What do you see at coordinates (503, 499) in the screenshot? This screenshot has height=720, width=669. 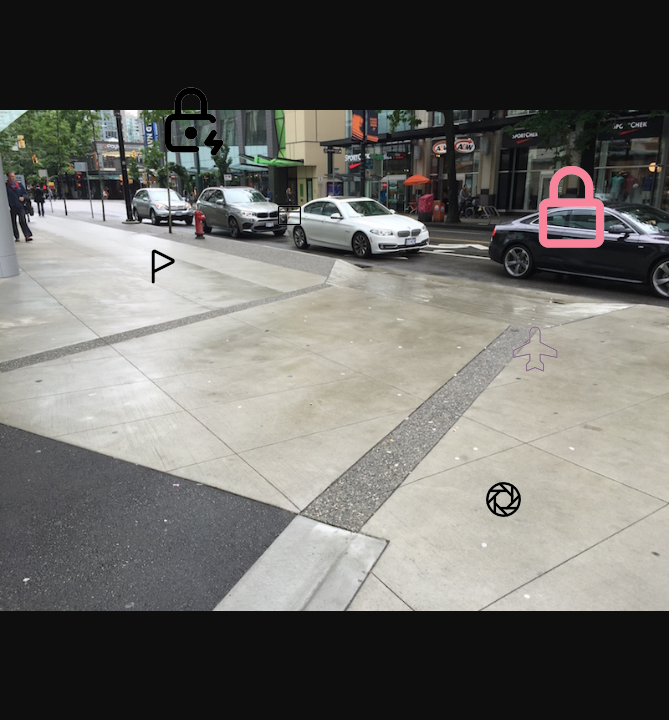 I see `adjust camera aperture settings` at bounding box center [503, 499].